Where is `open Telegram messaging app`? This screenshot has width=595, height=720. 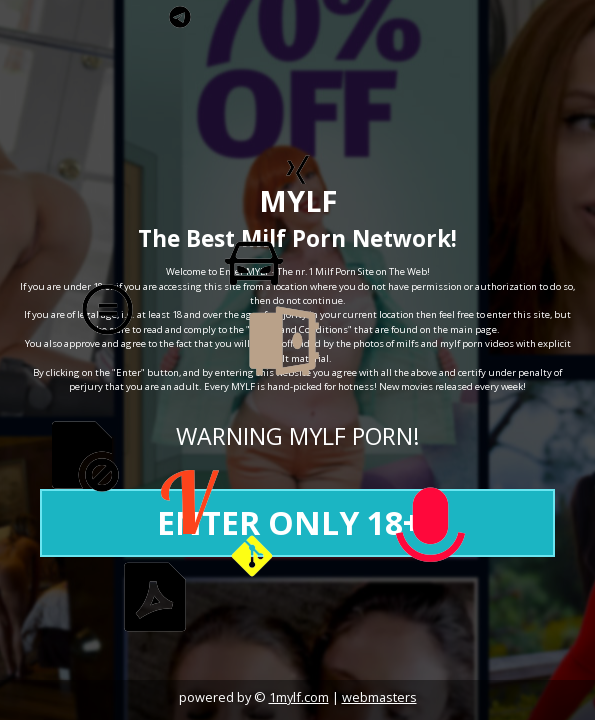
open Telegram messaging app is located at coordinates (180, 17).